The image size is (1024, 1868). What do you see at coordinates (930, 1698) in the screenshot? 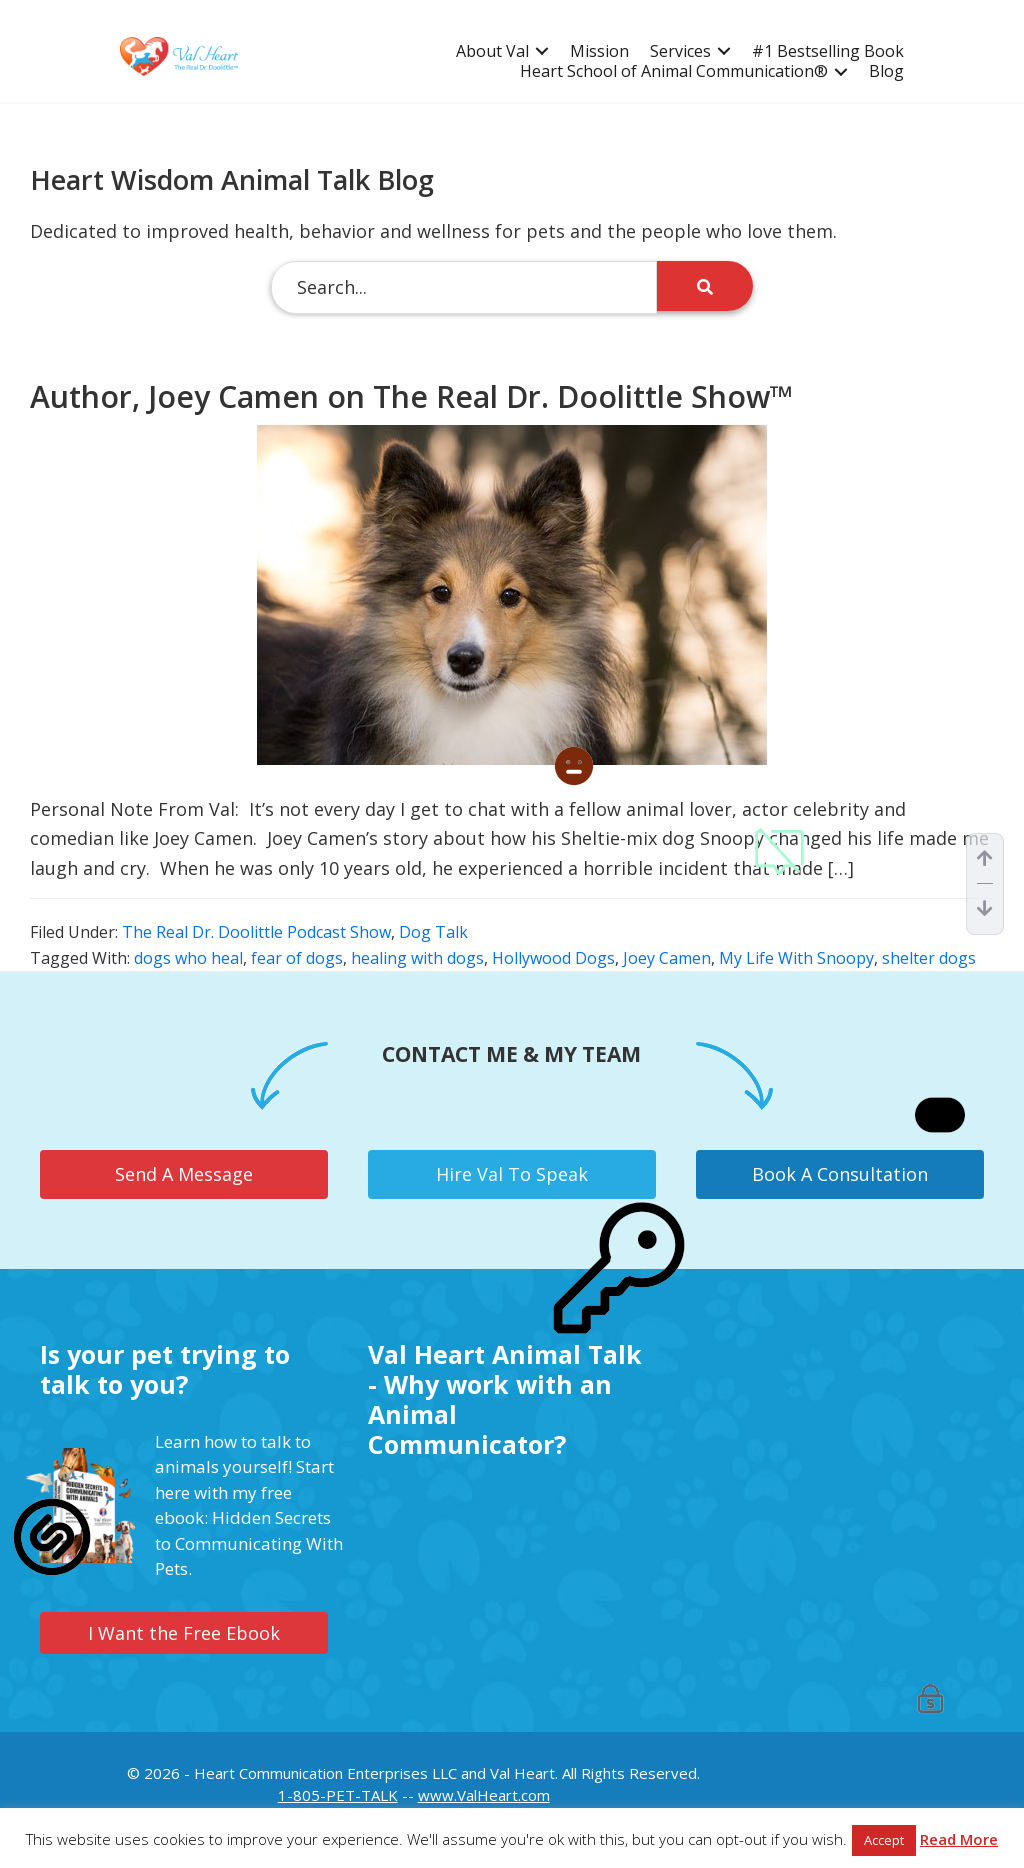
I see `access Samsung Pass password manager` at bounding box center [930, 1698].